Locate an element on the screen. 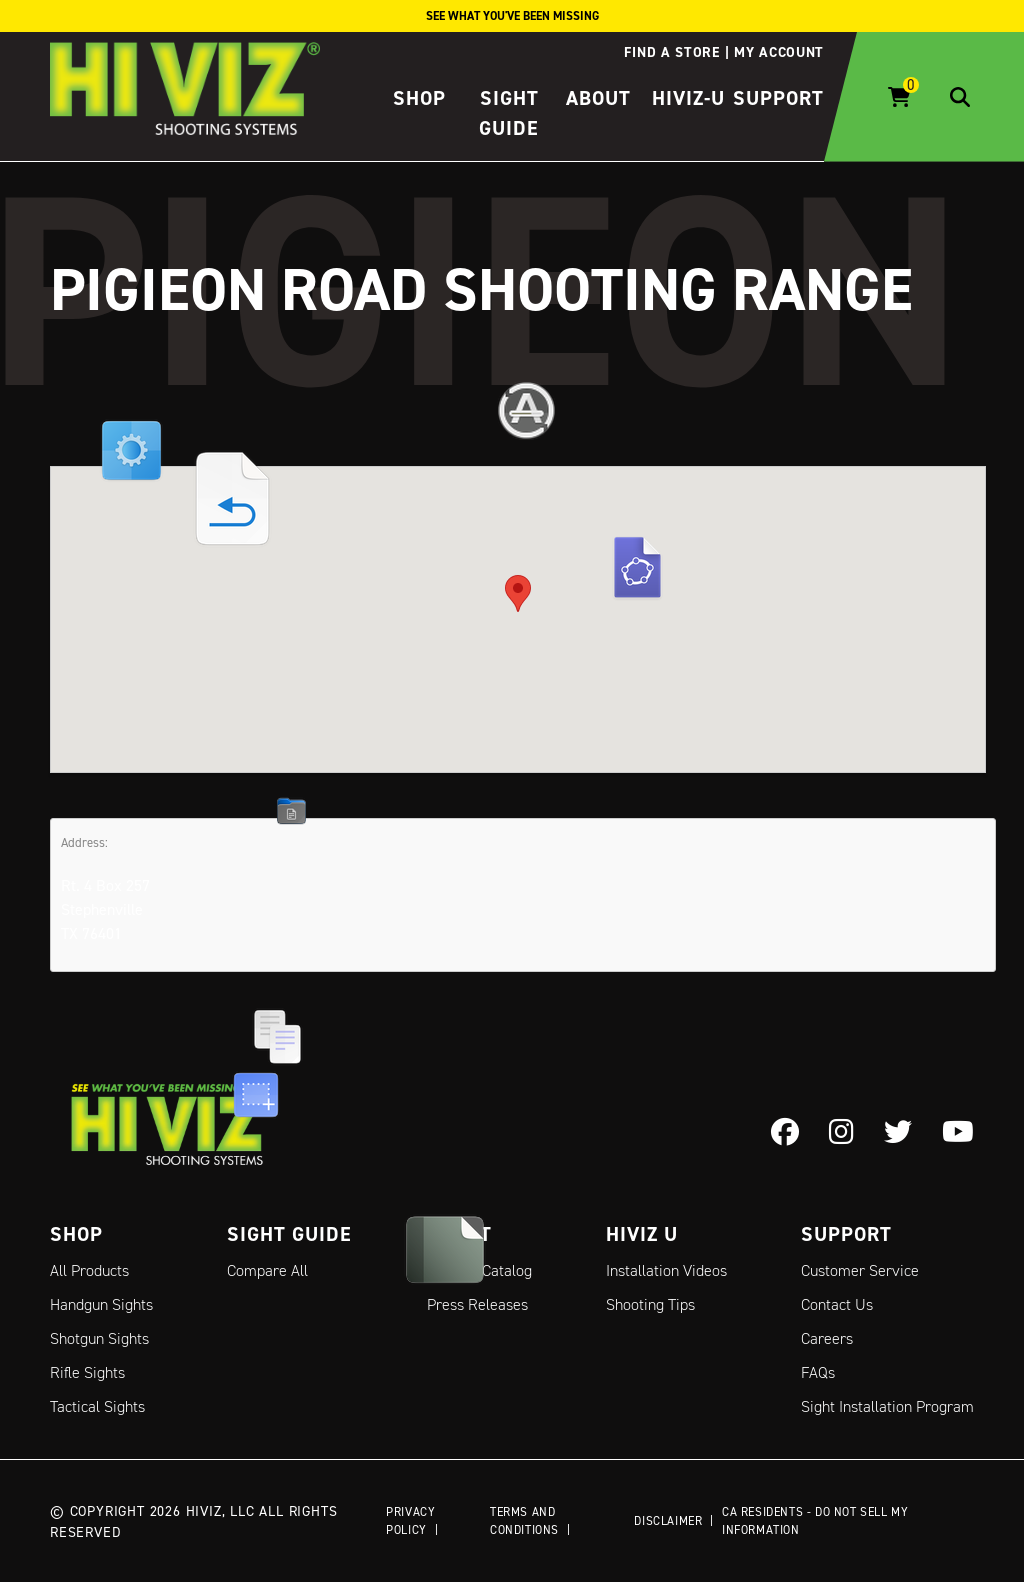  check for available system updates is located at coordinates (526, 410).